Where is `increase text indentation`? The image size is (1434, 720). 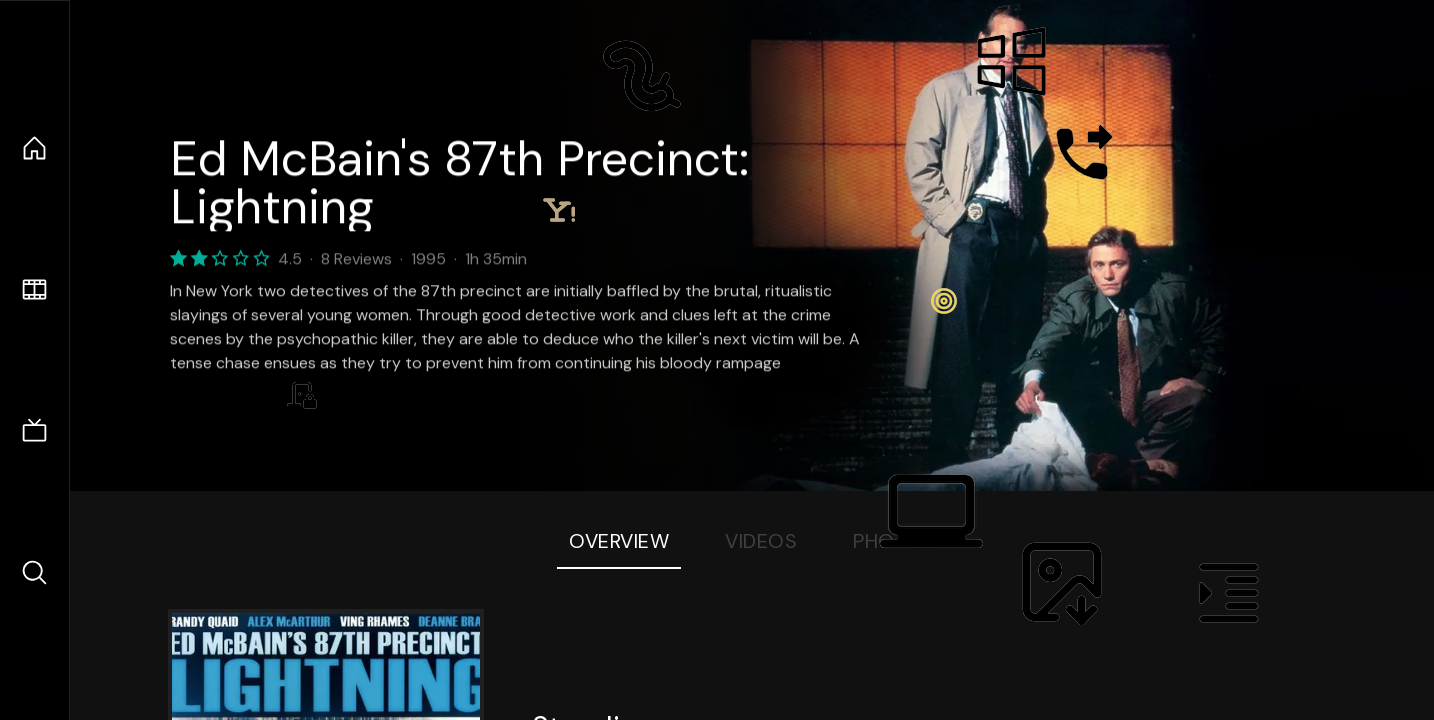
increase text indentation is located at coordinates (1229, 593).